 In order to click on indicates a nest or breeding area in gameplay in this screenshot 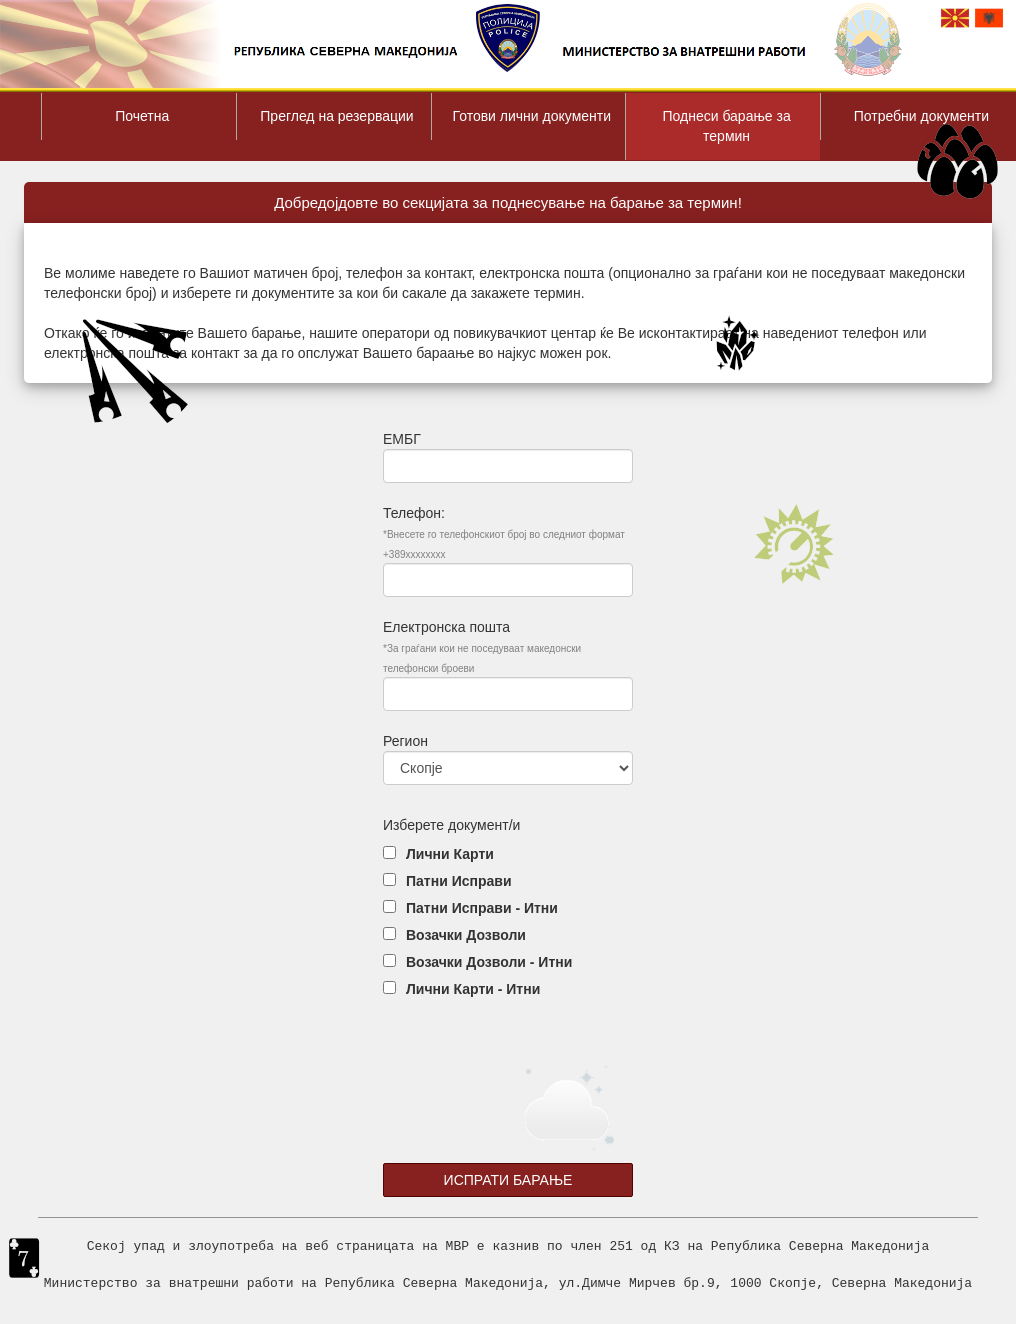, I will do `click(957, 161)`.